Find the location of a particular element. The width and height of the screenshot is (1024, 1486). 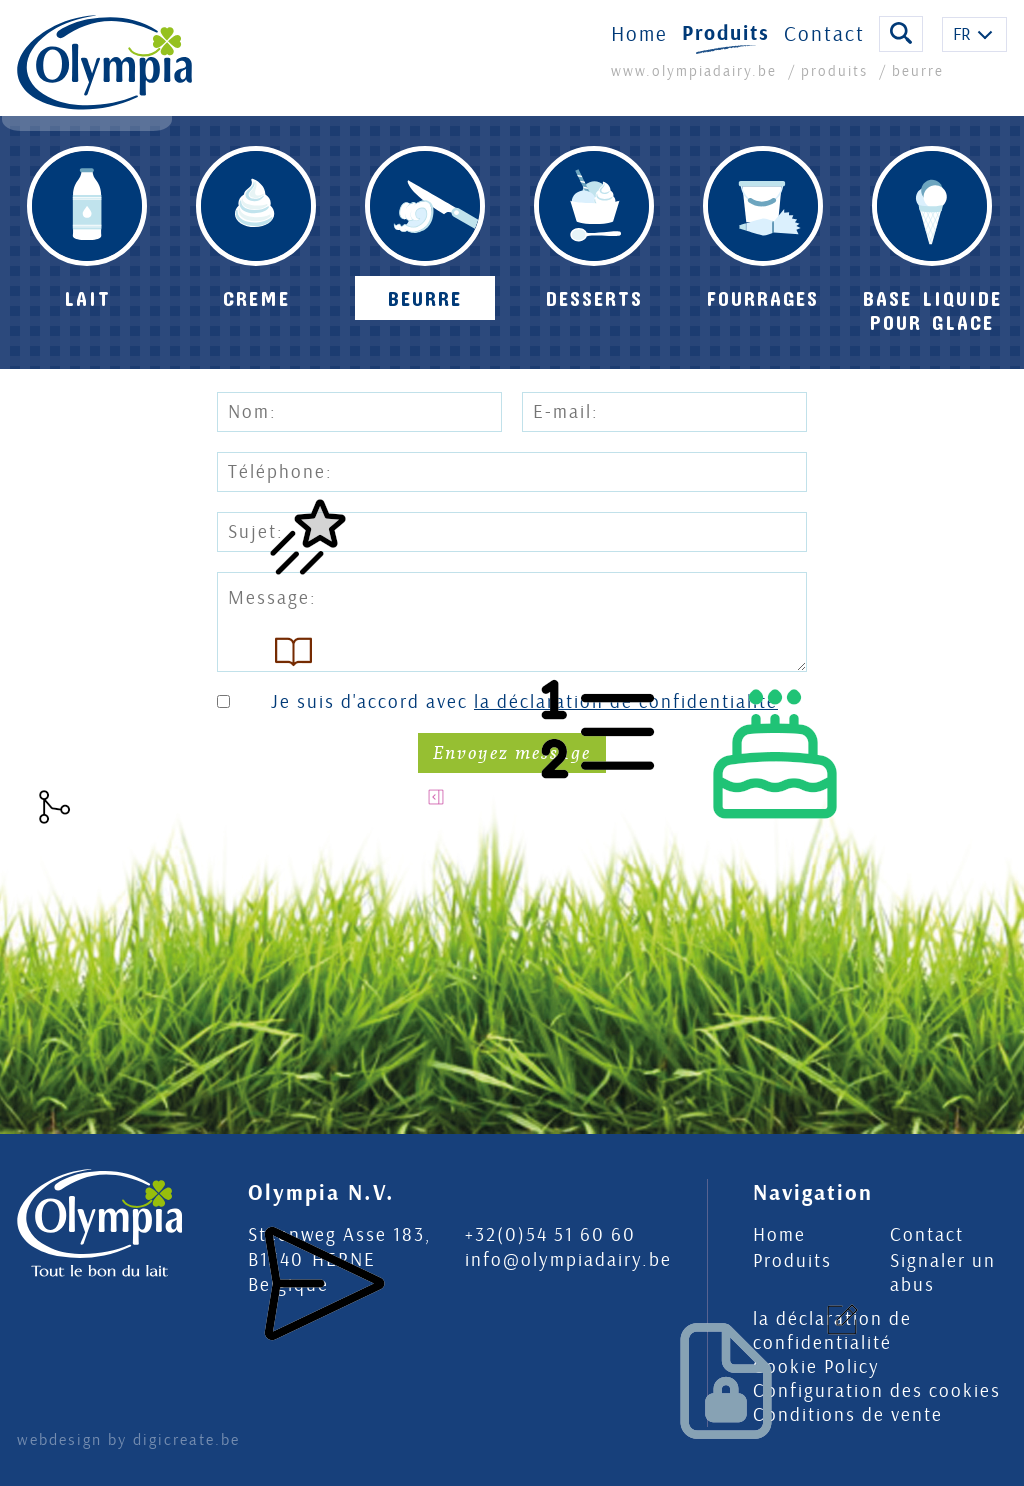

mark as favorite or highlight content is located at coordinates (308, 537).